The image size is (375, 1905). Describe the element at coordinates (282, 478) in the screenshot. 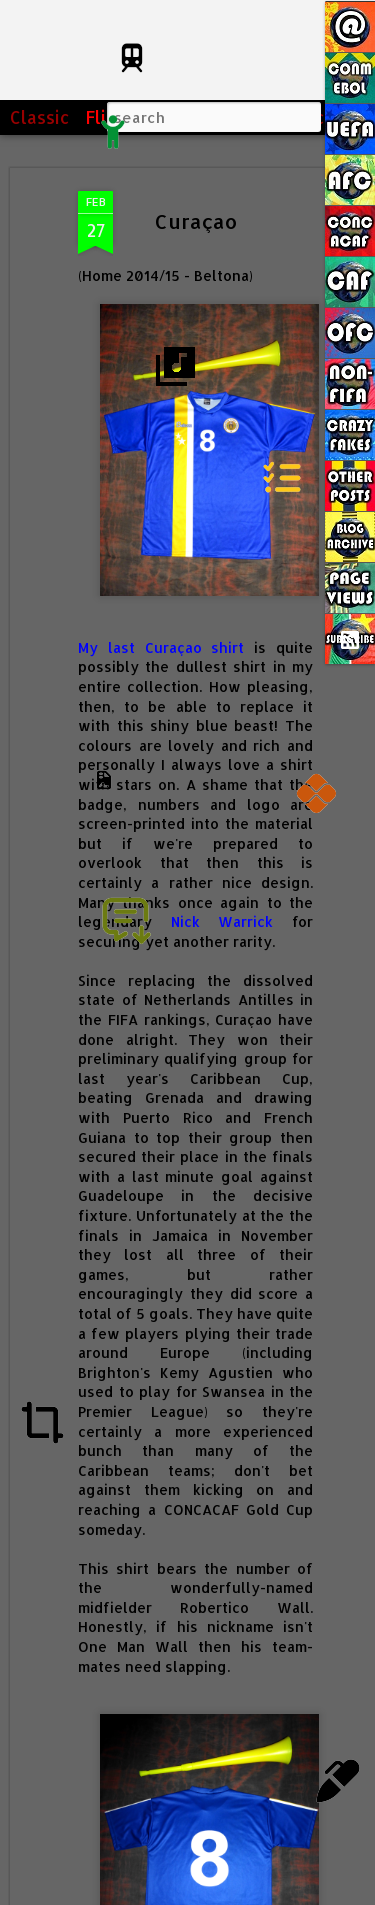

I see `view your task list` at that location.